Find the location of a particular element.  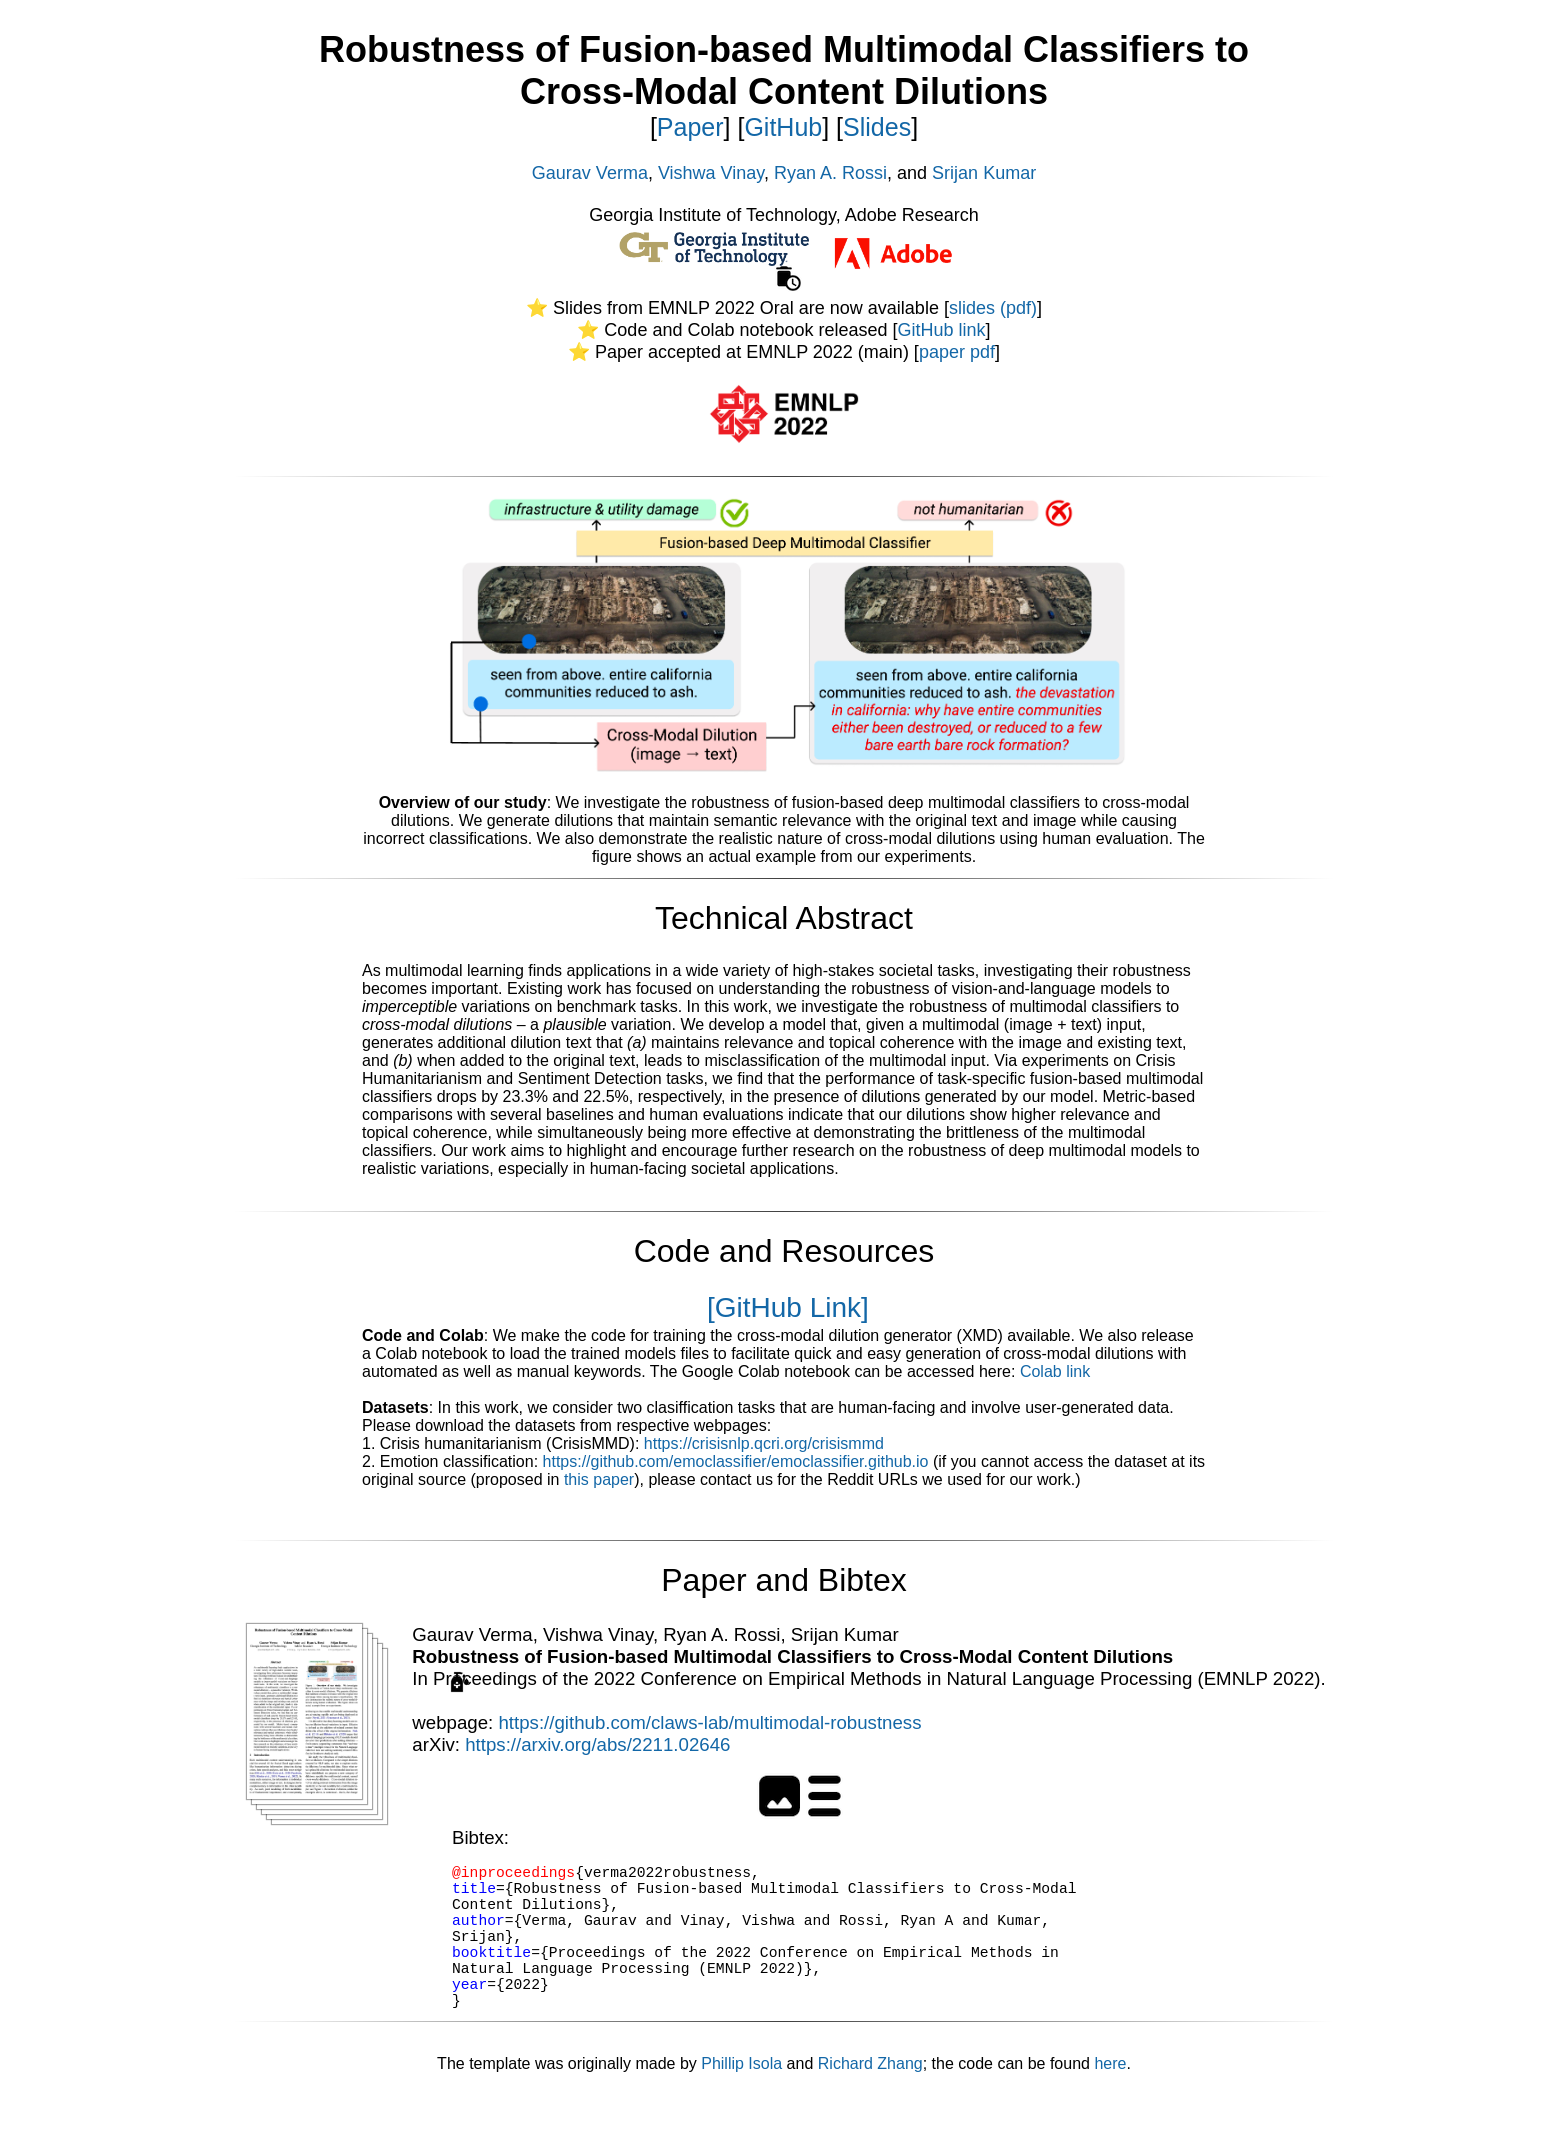

enable auto-delete for messages or files is located at coordinates (788, 278).